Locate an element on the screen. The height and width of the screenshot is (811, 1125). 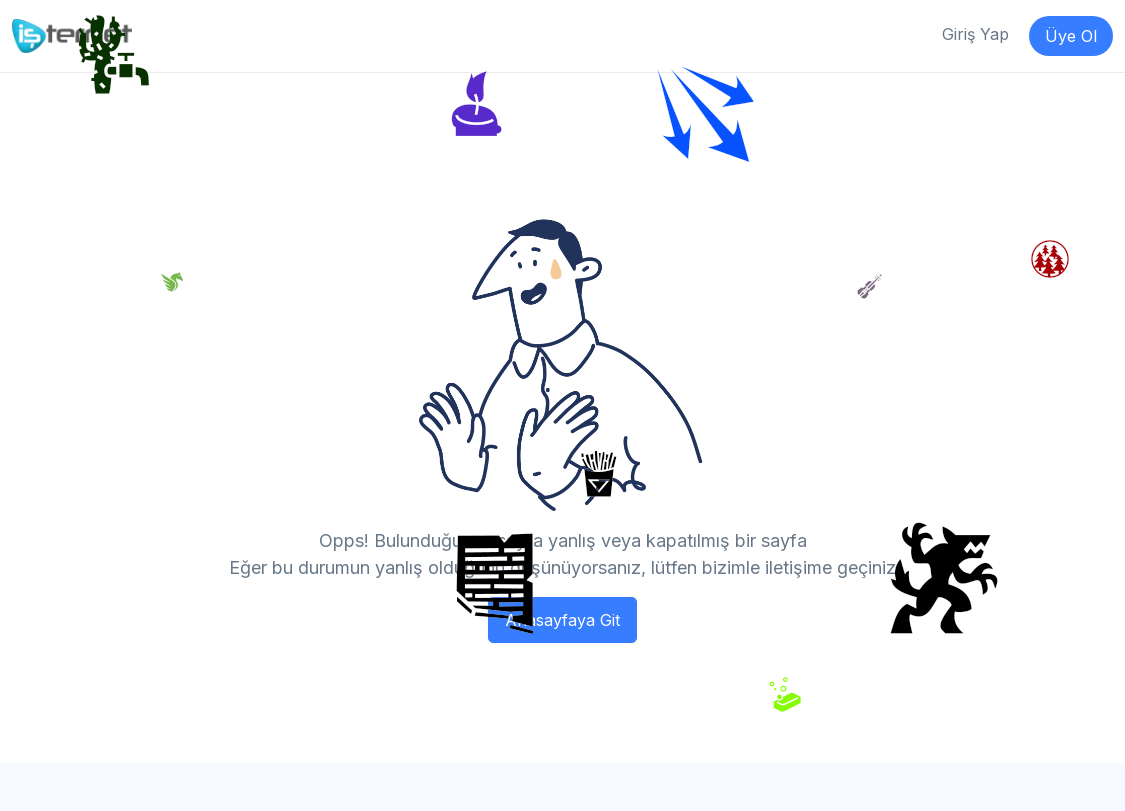
indicates an attack or strike action is located at coordinates (706, 113).